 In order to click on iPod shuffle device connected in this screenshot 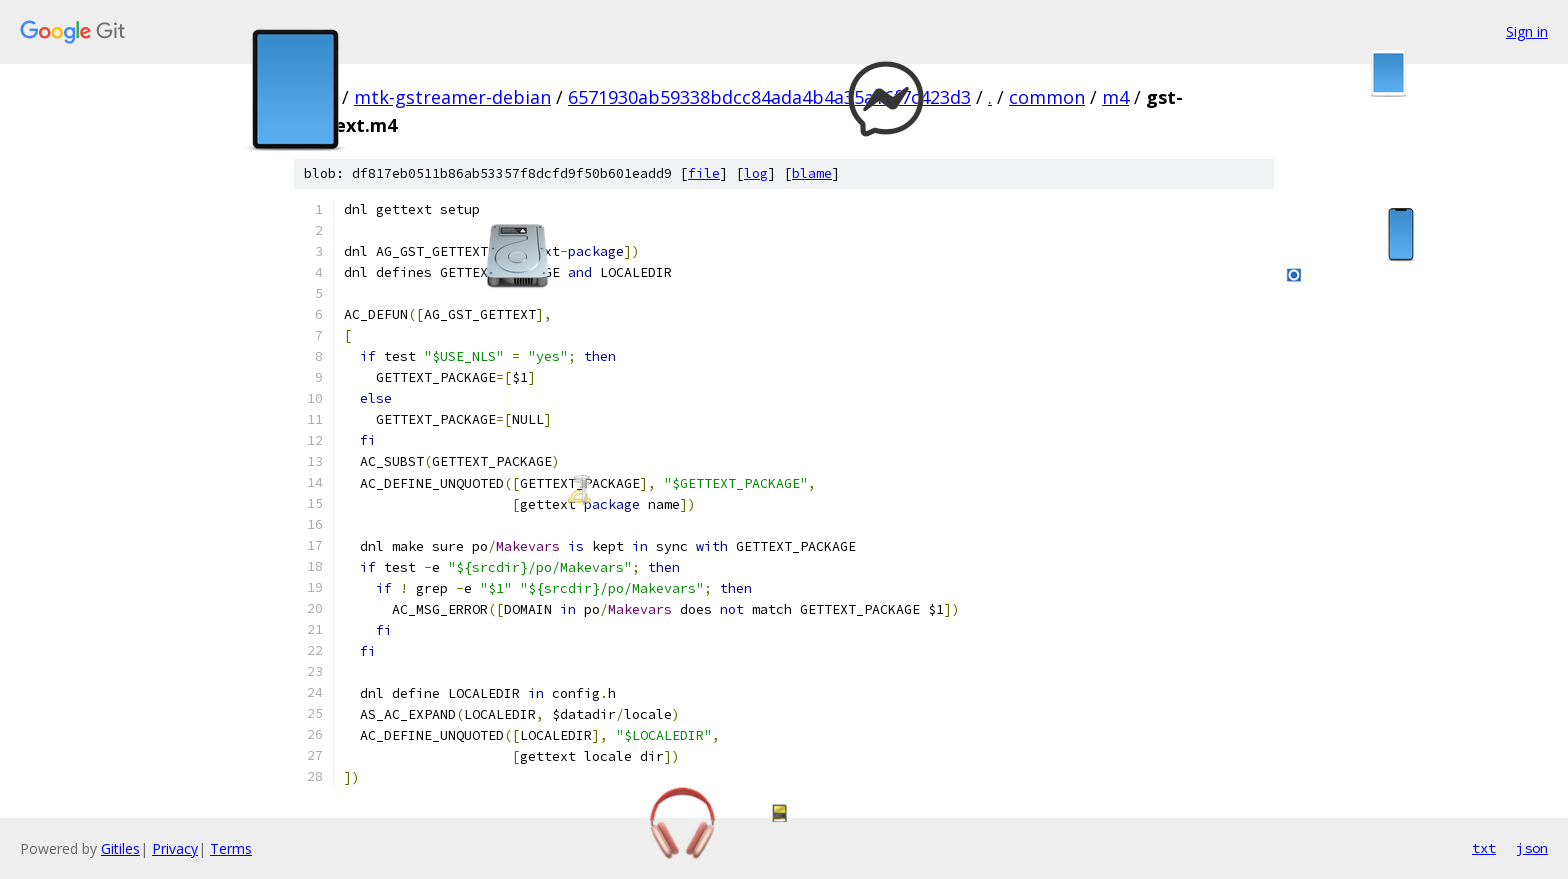, I will do `click(1294, 275)`.